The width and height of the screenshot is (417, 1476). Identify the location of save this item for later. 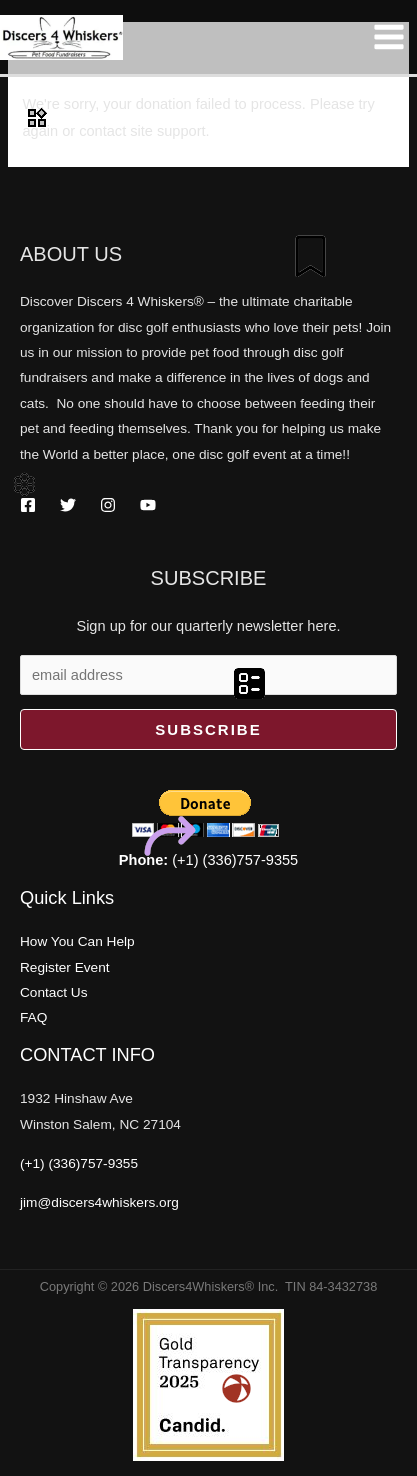
(310, 255).